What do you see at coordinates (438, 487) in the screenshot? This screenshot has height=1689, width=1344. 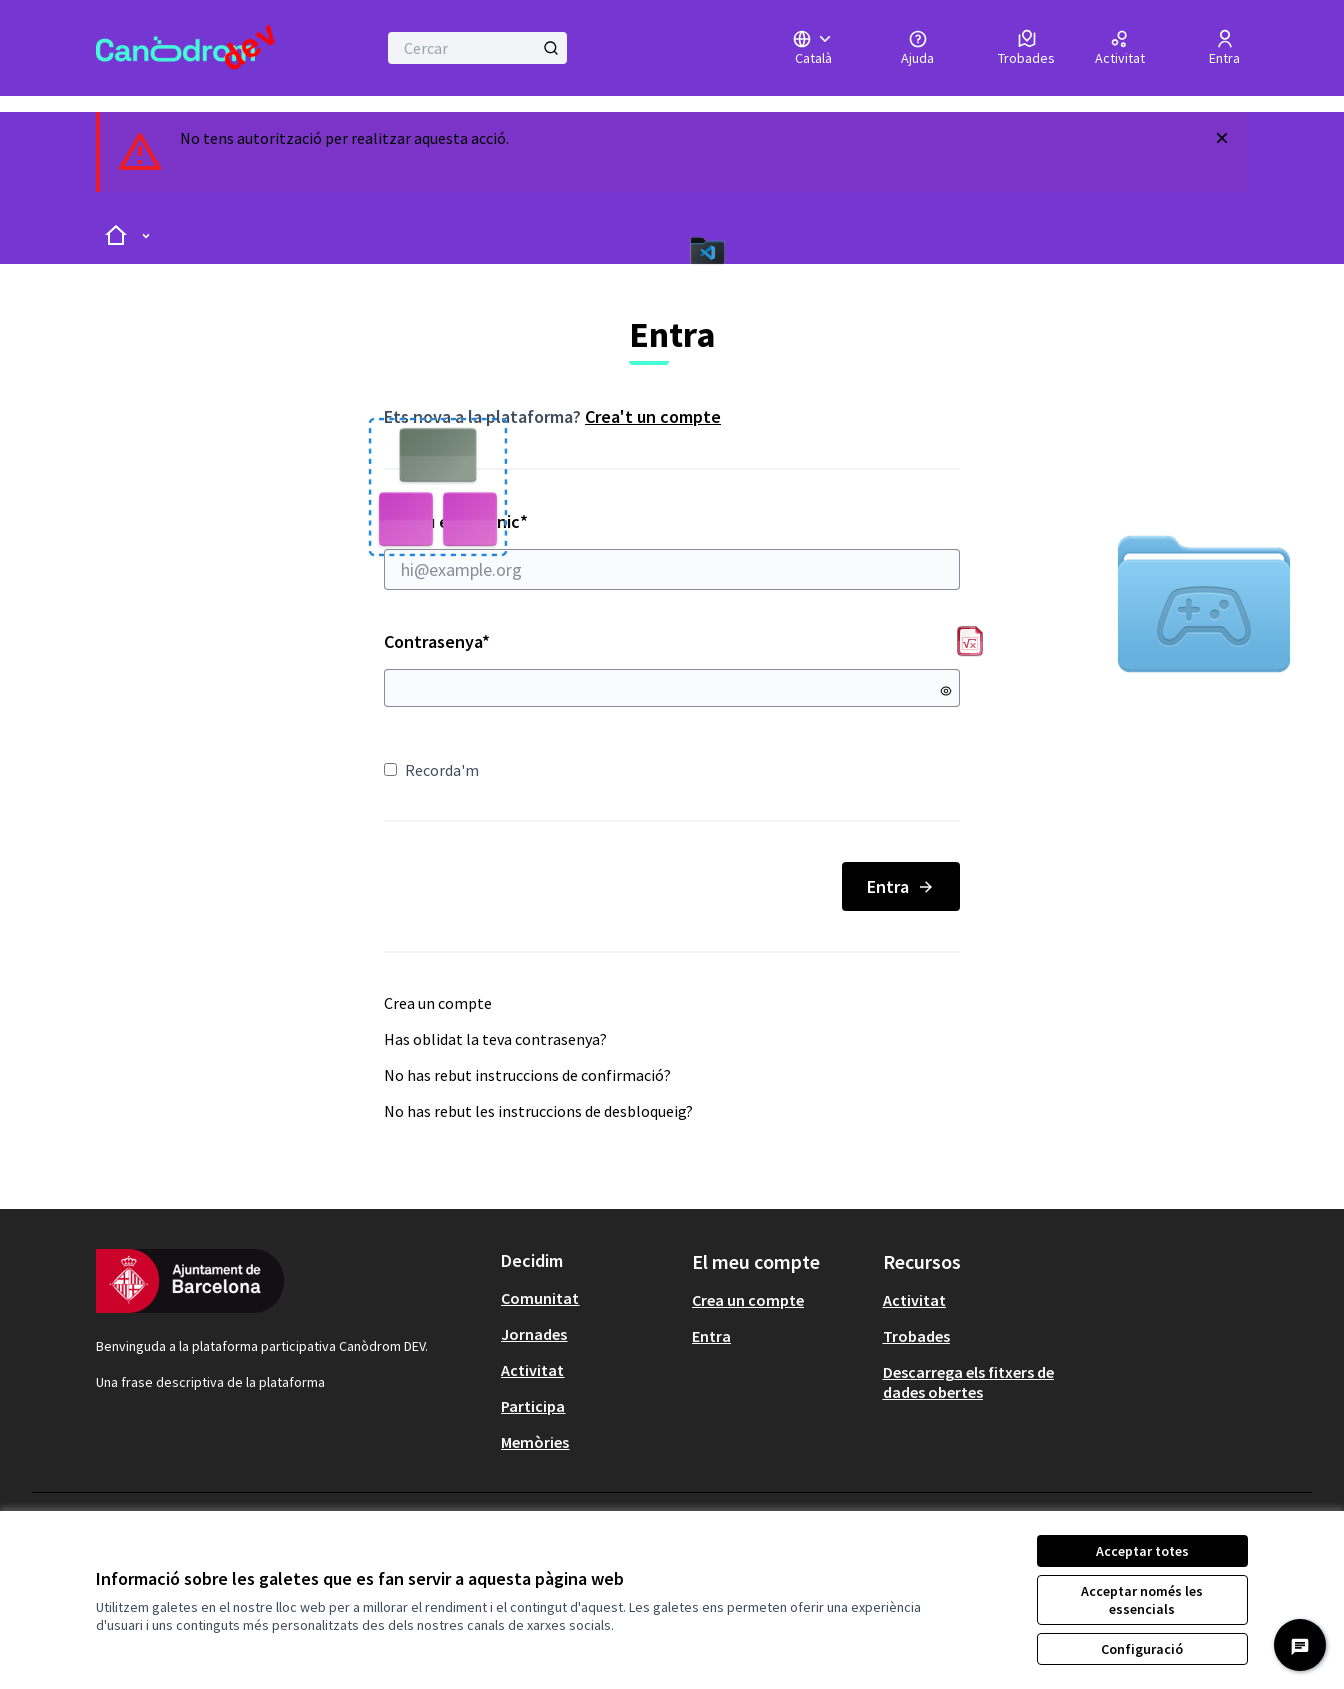 I see `select all items in the current view` at bounding box center [438, 487].